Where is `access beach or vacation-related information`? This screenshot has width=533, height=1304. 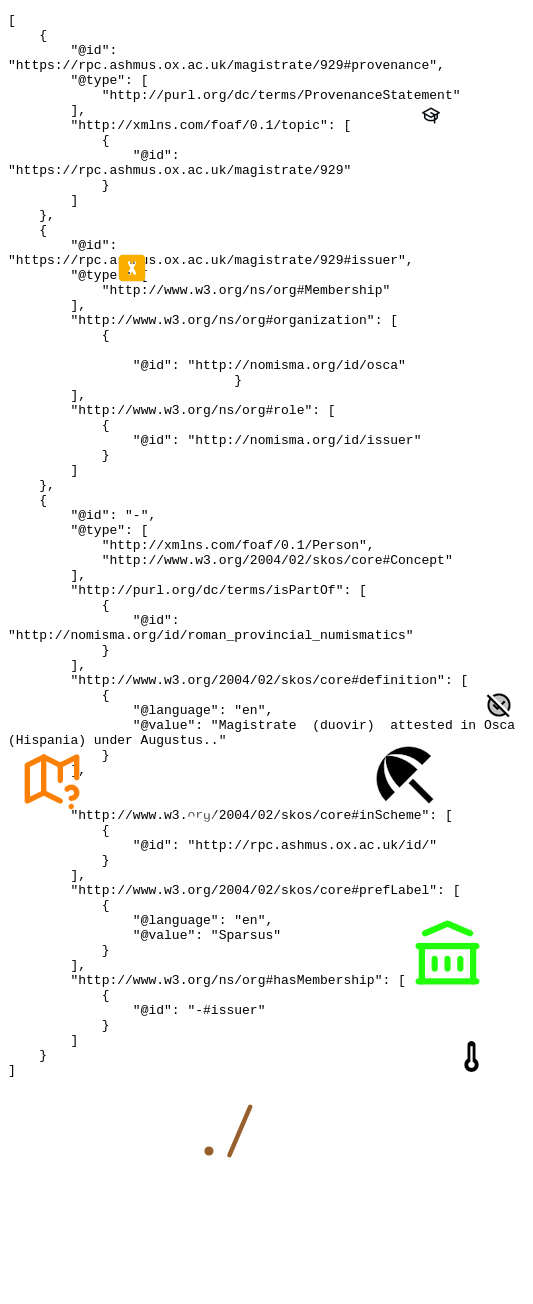
access beach or vacation-related information is located at coordinates (405, 775).